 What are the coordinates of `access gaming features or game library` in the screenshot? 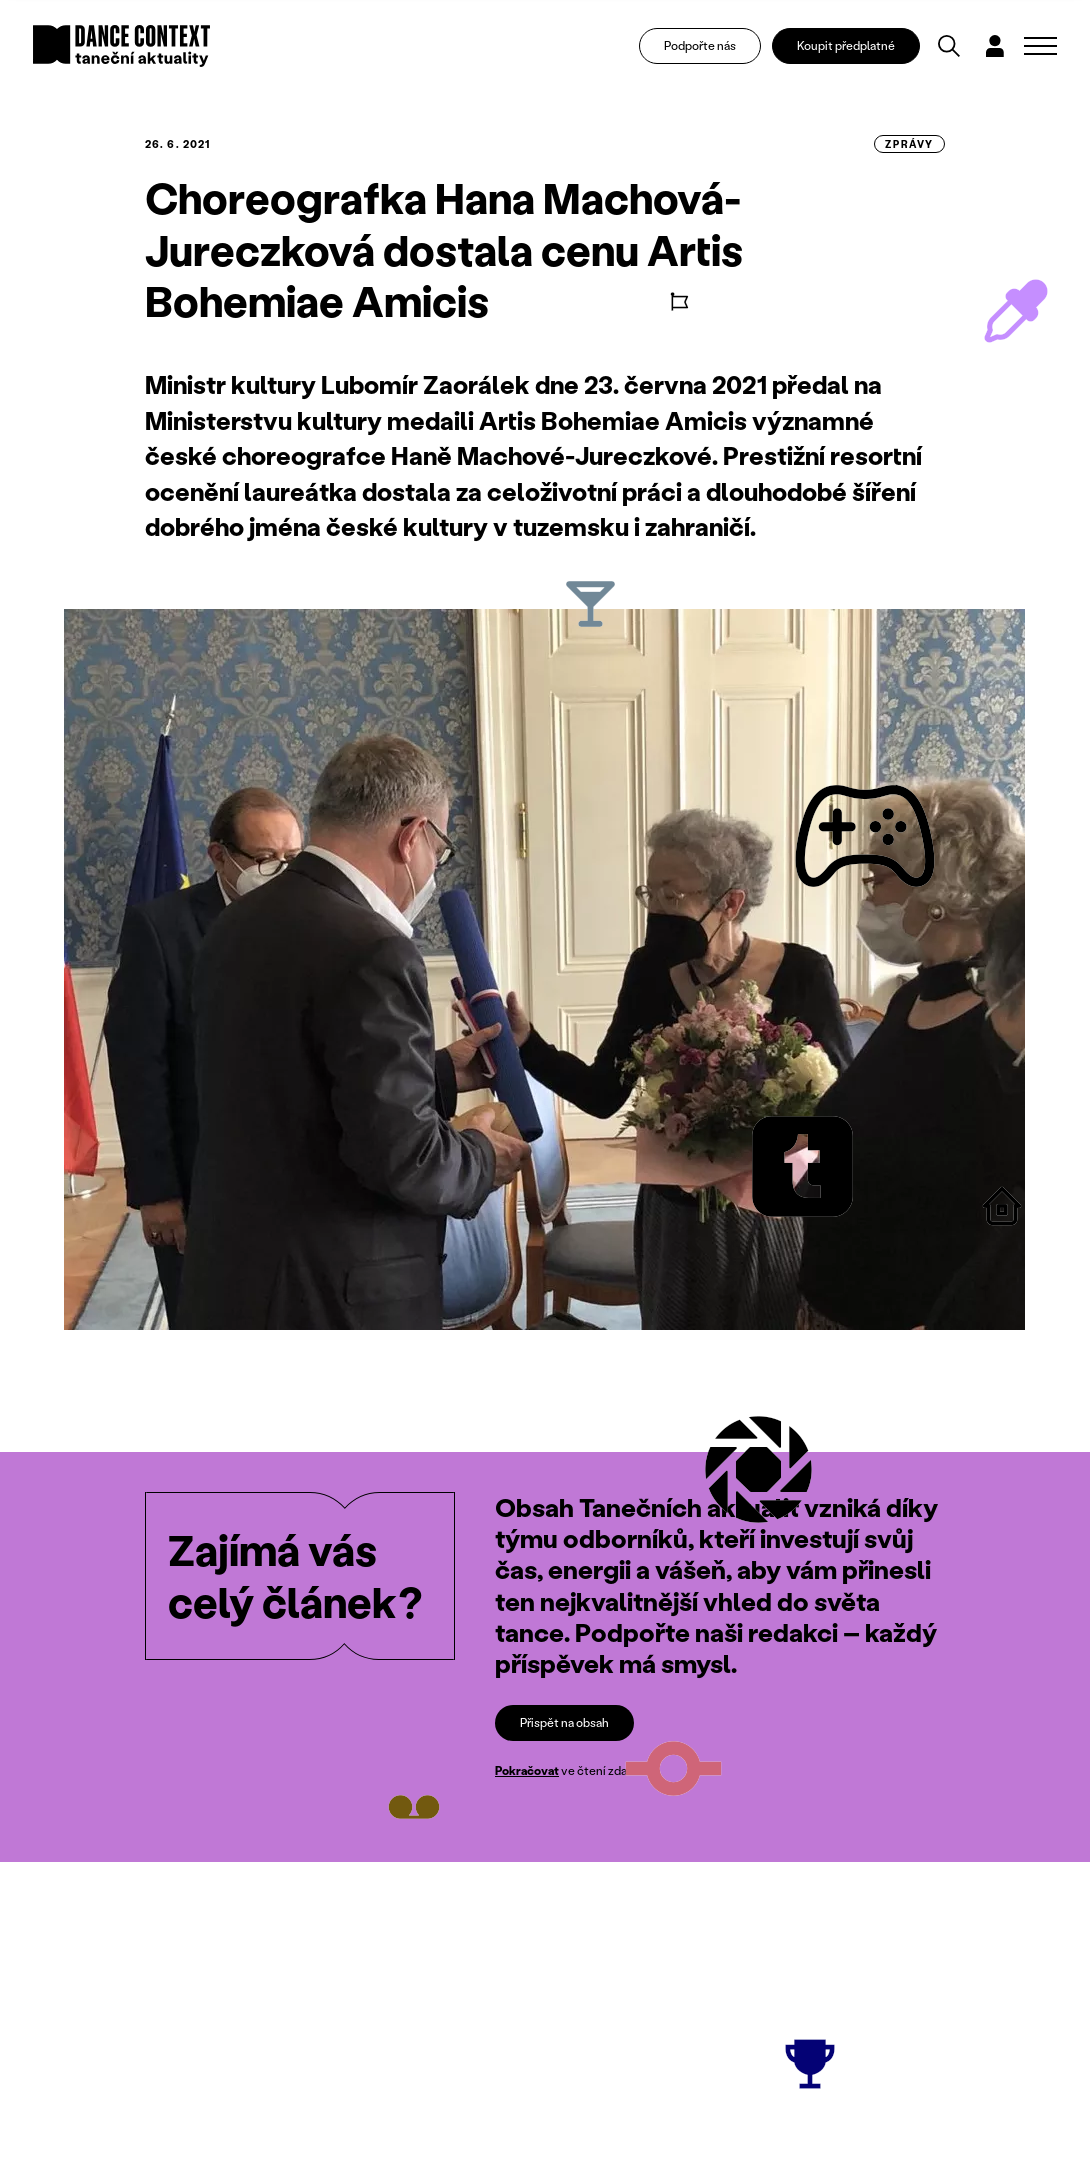 It's located at (865, 836).